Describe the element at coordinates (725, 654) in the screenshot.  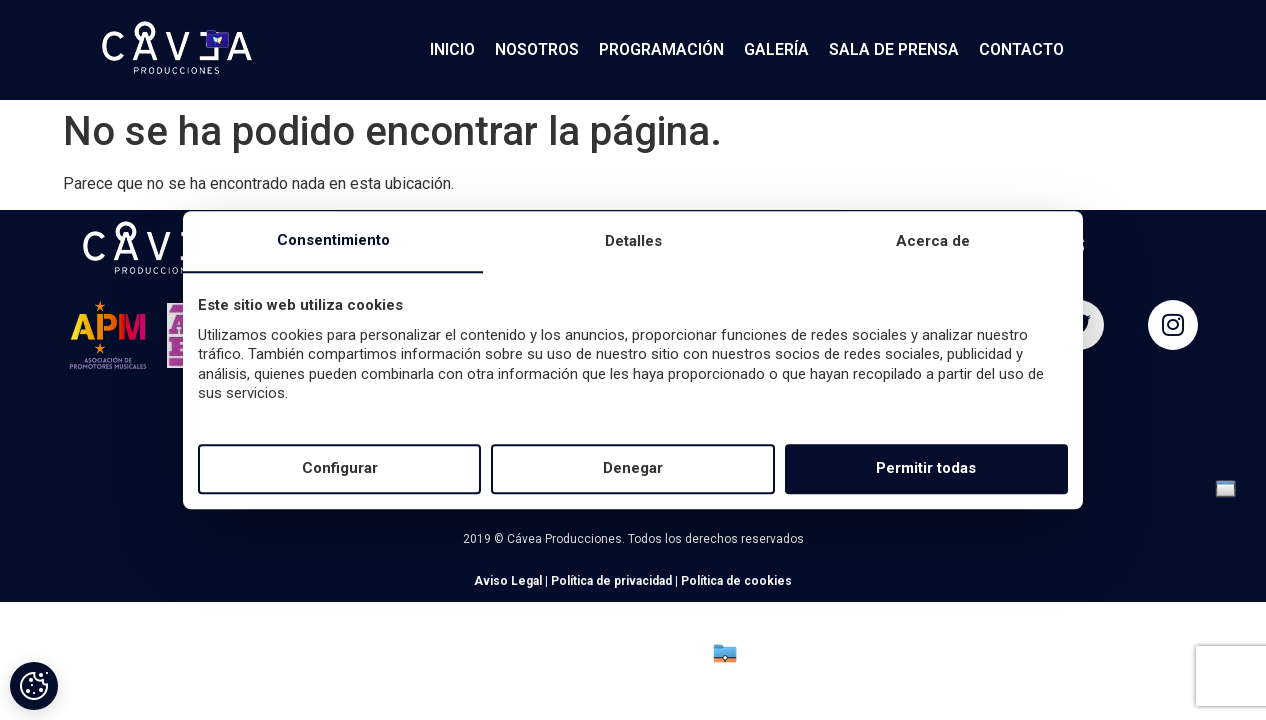
I see `folder containing pokémon typing game files` at that location.